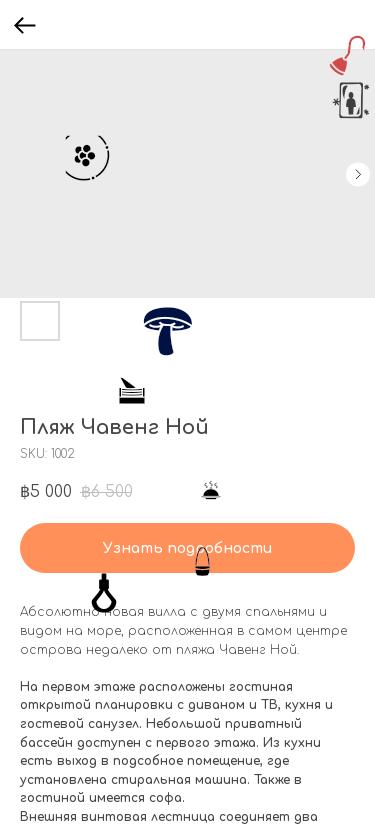 The height and width of the screenshot is (824, 375). What do you see at coordinates (202, 561) in the screenshot?
I see `access your shopping bag or cart` at bounding box center [202, 561].